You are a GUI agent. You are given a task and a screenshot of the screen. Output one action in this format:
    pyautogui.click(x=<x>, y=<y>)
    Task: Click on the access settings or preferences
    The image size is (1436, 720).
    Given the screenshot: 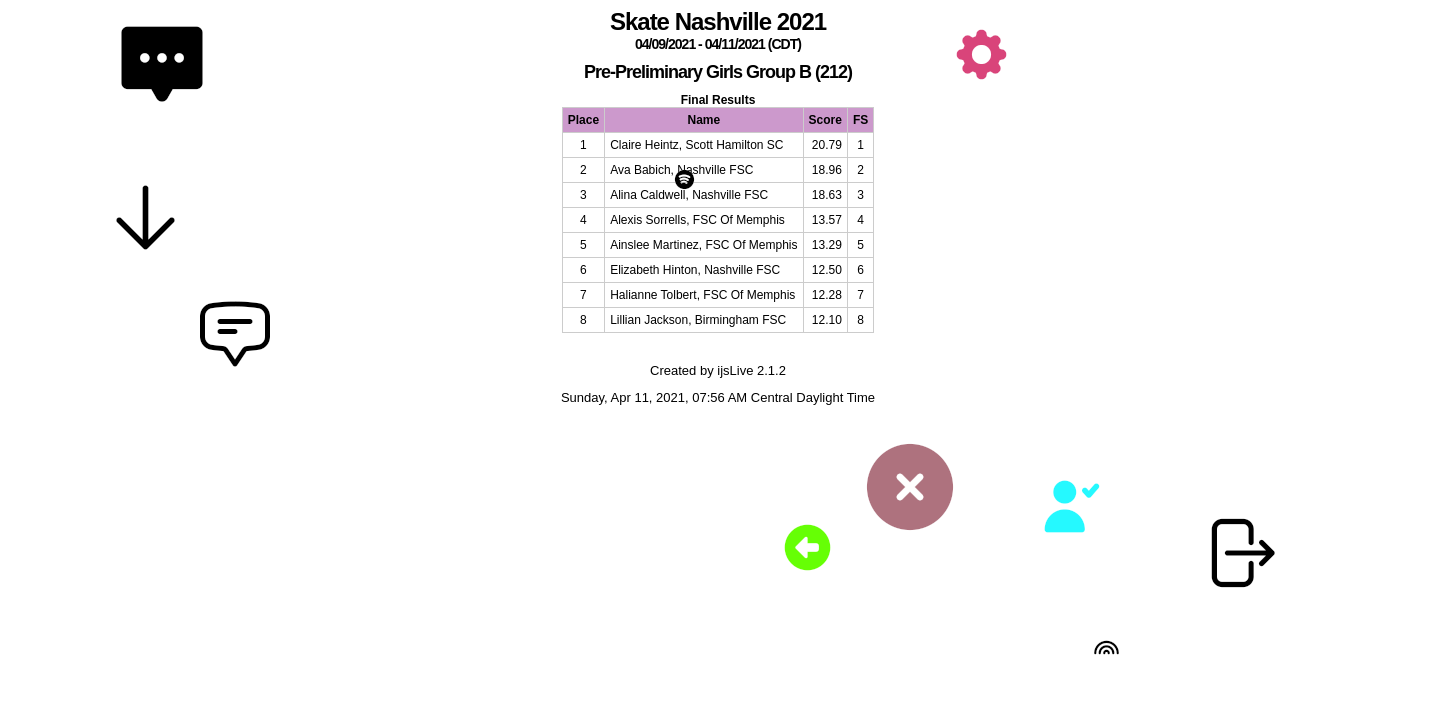 What is the action you would take?
    pyautogui.click(x=981, y=54)
    